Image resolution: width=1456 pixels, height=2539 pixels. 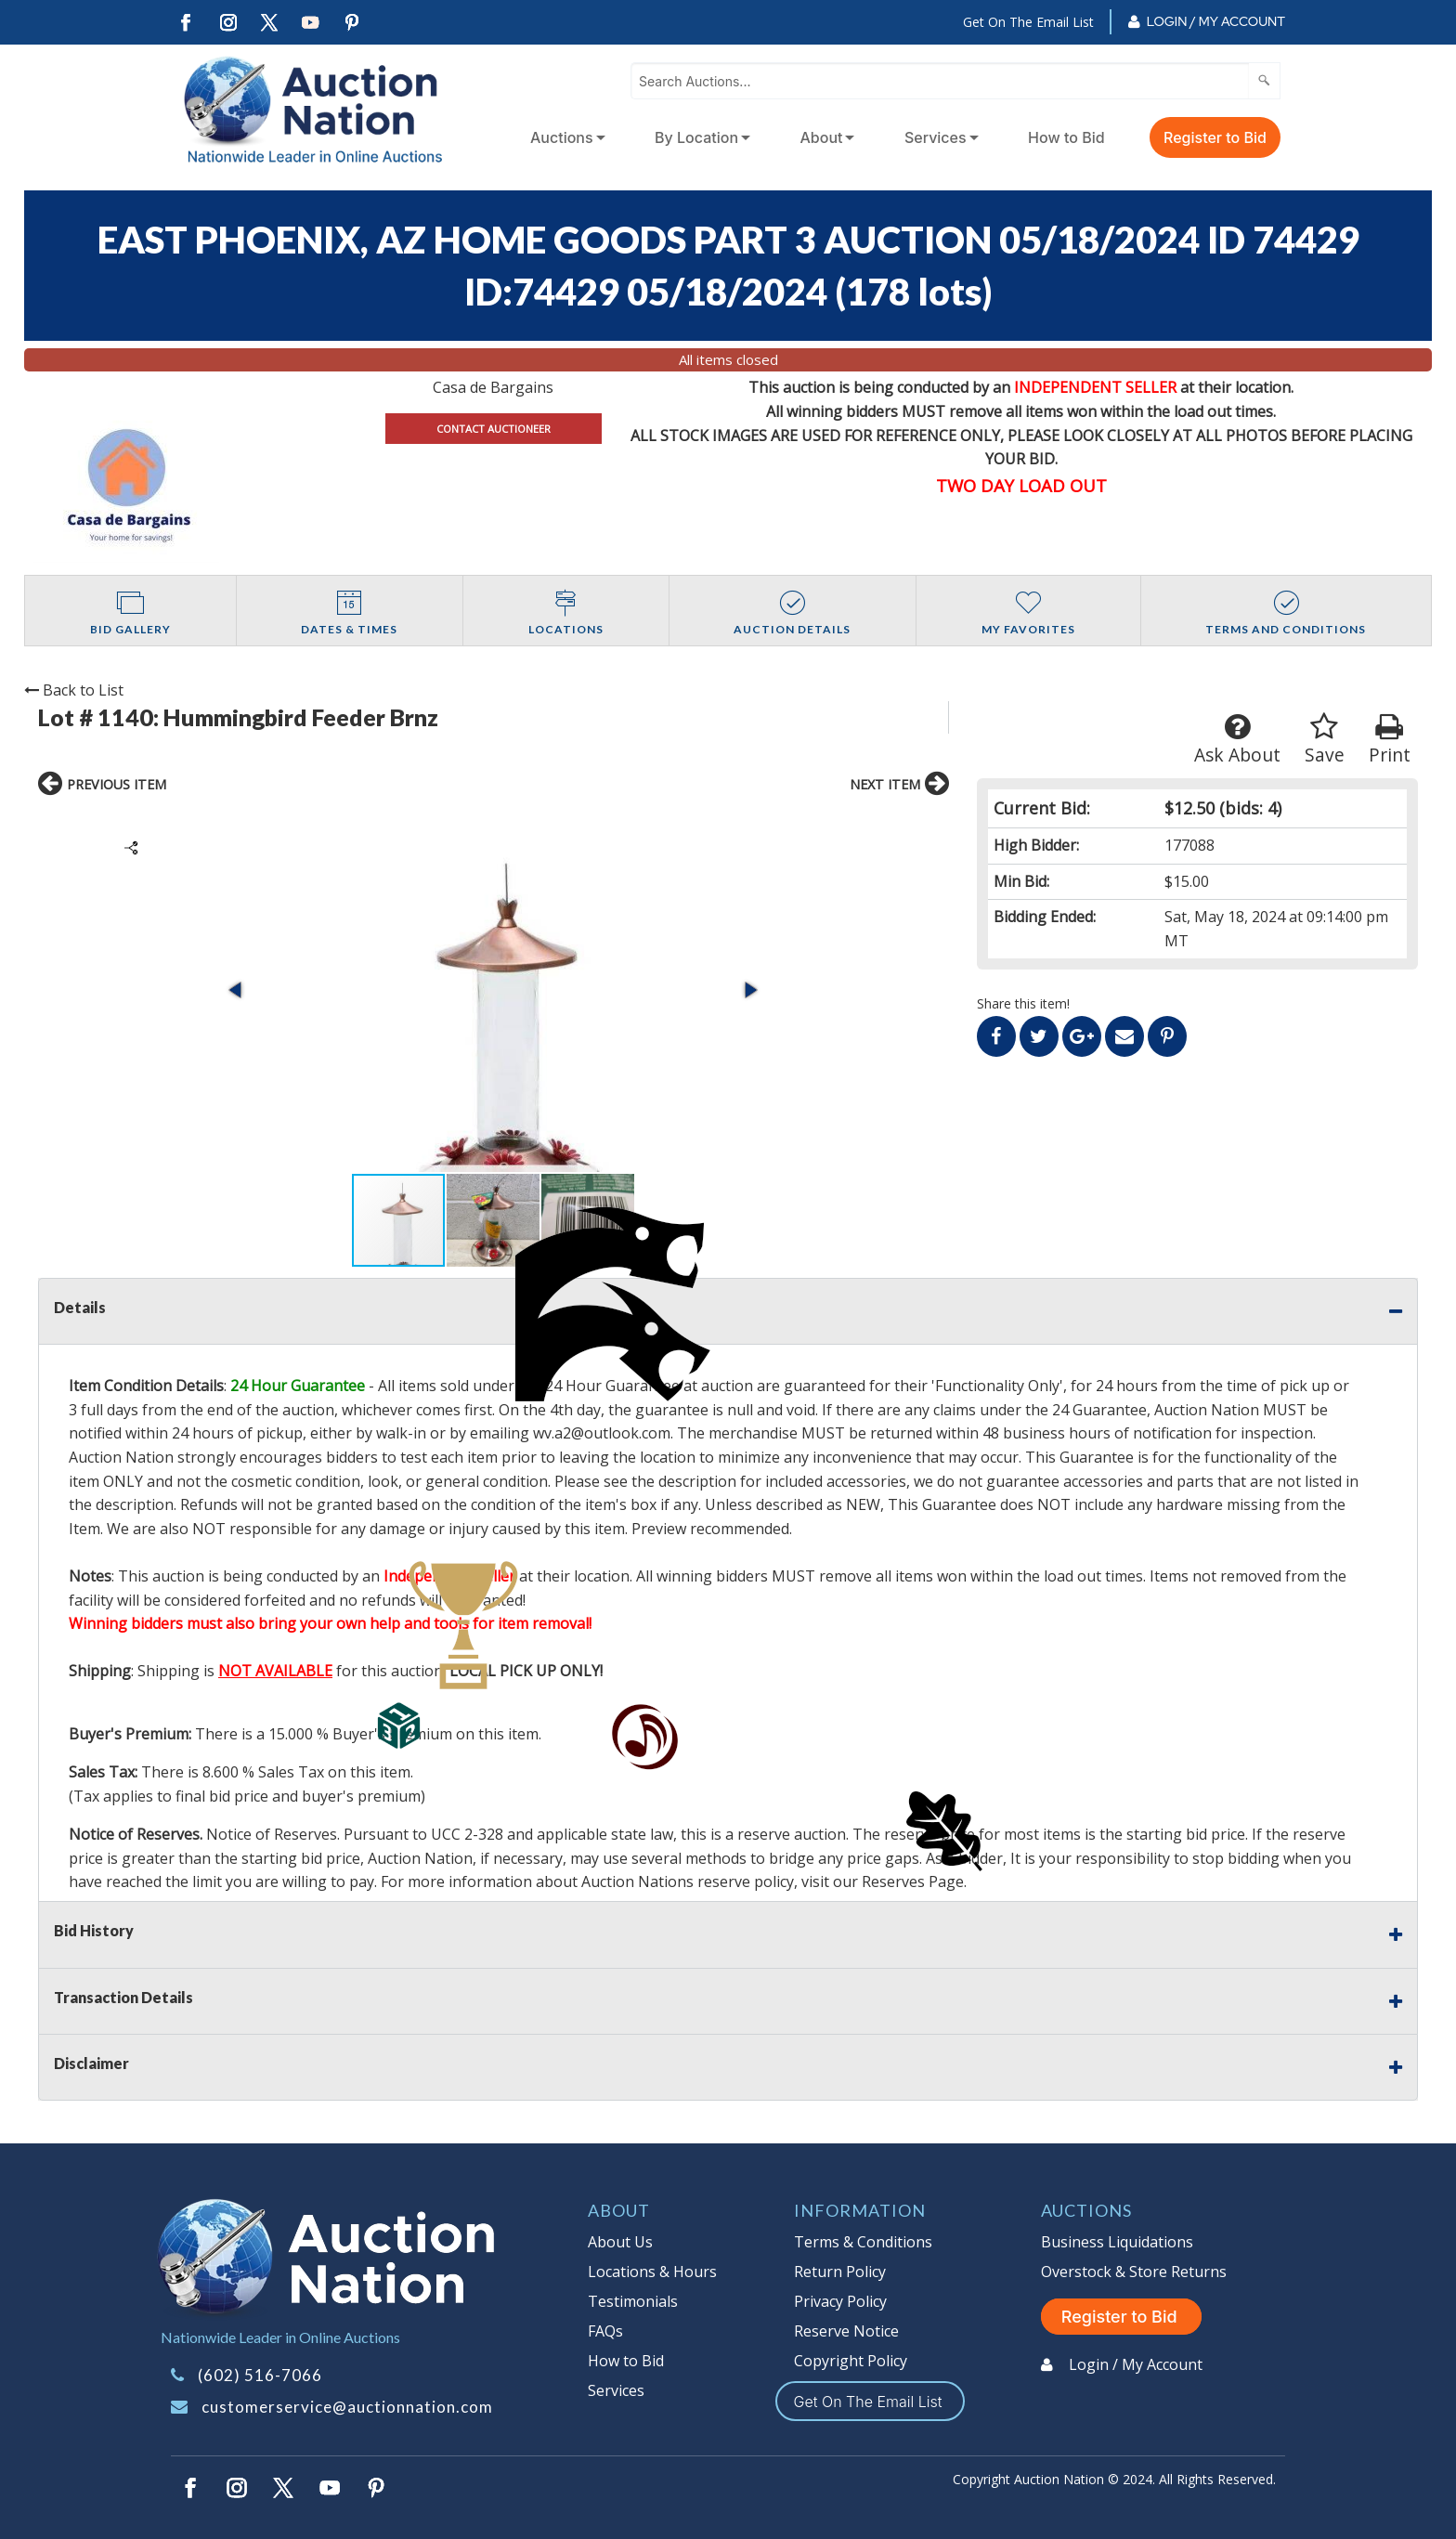 What do you see at coordinates (944, 1831) in the screenshot?
I see `represents nature or environmental category` at bounding box center [944, 1831].